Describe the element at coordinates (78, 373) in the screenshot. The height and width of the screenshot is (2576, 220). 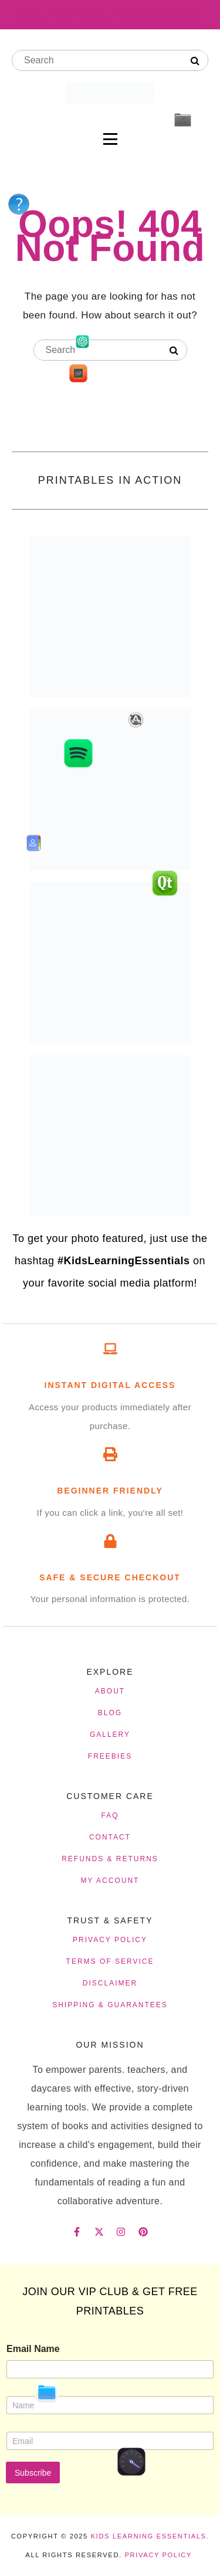
I see `launch intel system monitoring or diagnostics app` at that location.